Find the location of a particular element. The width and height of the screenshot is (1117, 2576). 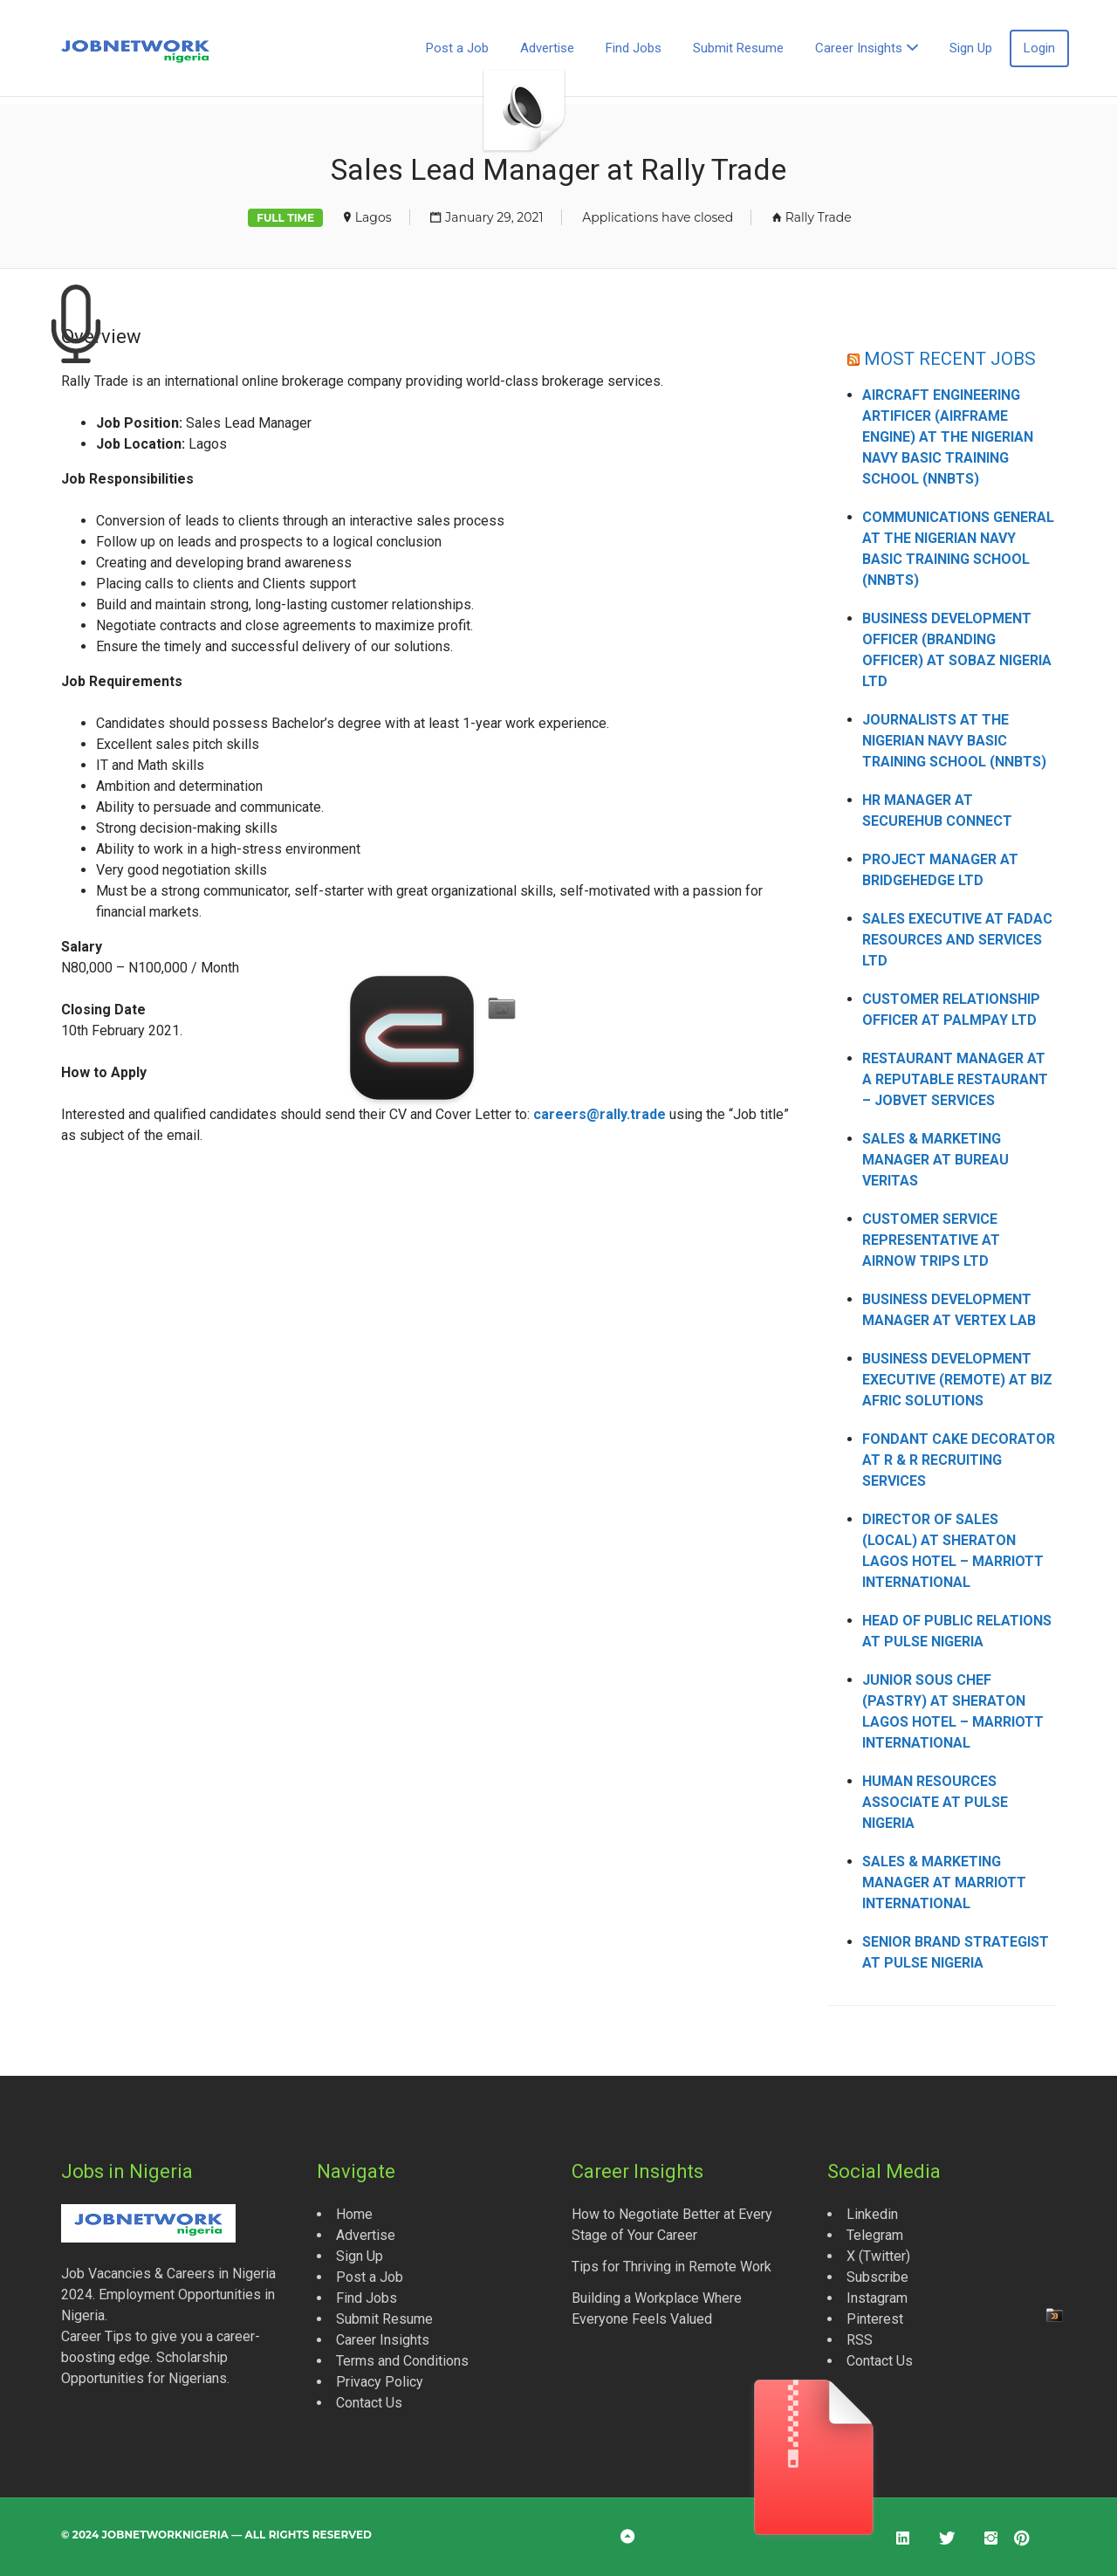

a sound clipping or audio snippet file is located at coordinates (524, 112).